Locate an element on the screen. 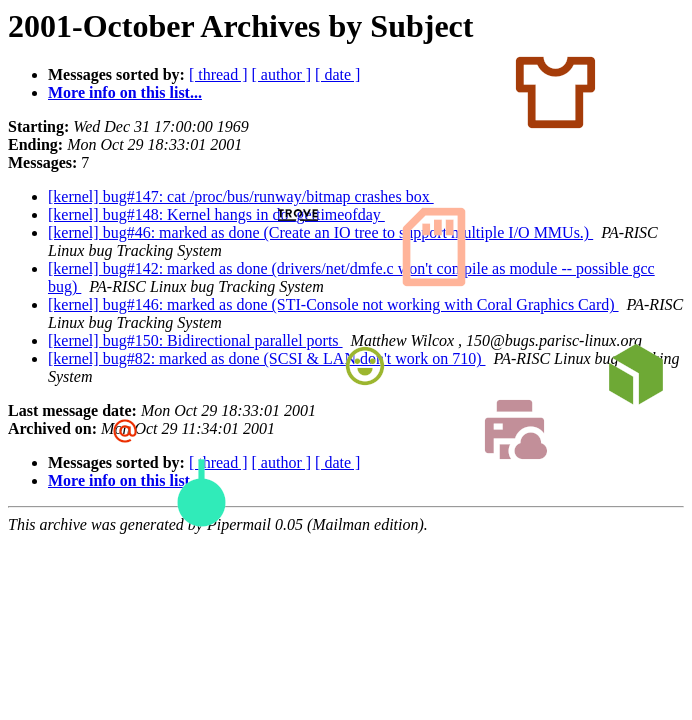 The height and width of the screenshot is (720, 692). compose a new email is located at coordinates (125, 431).